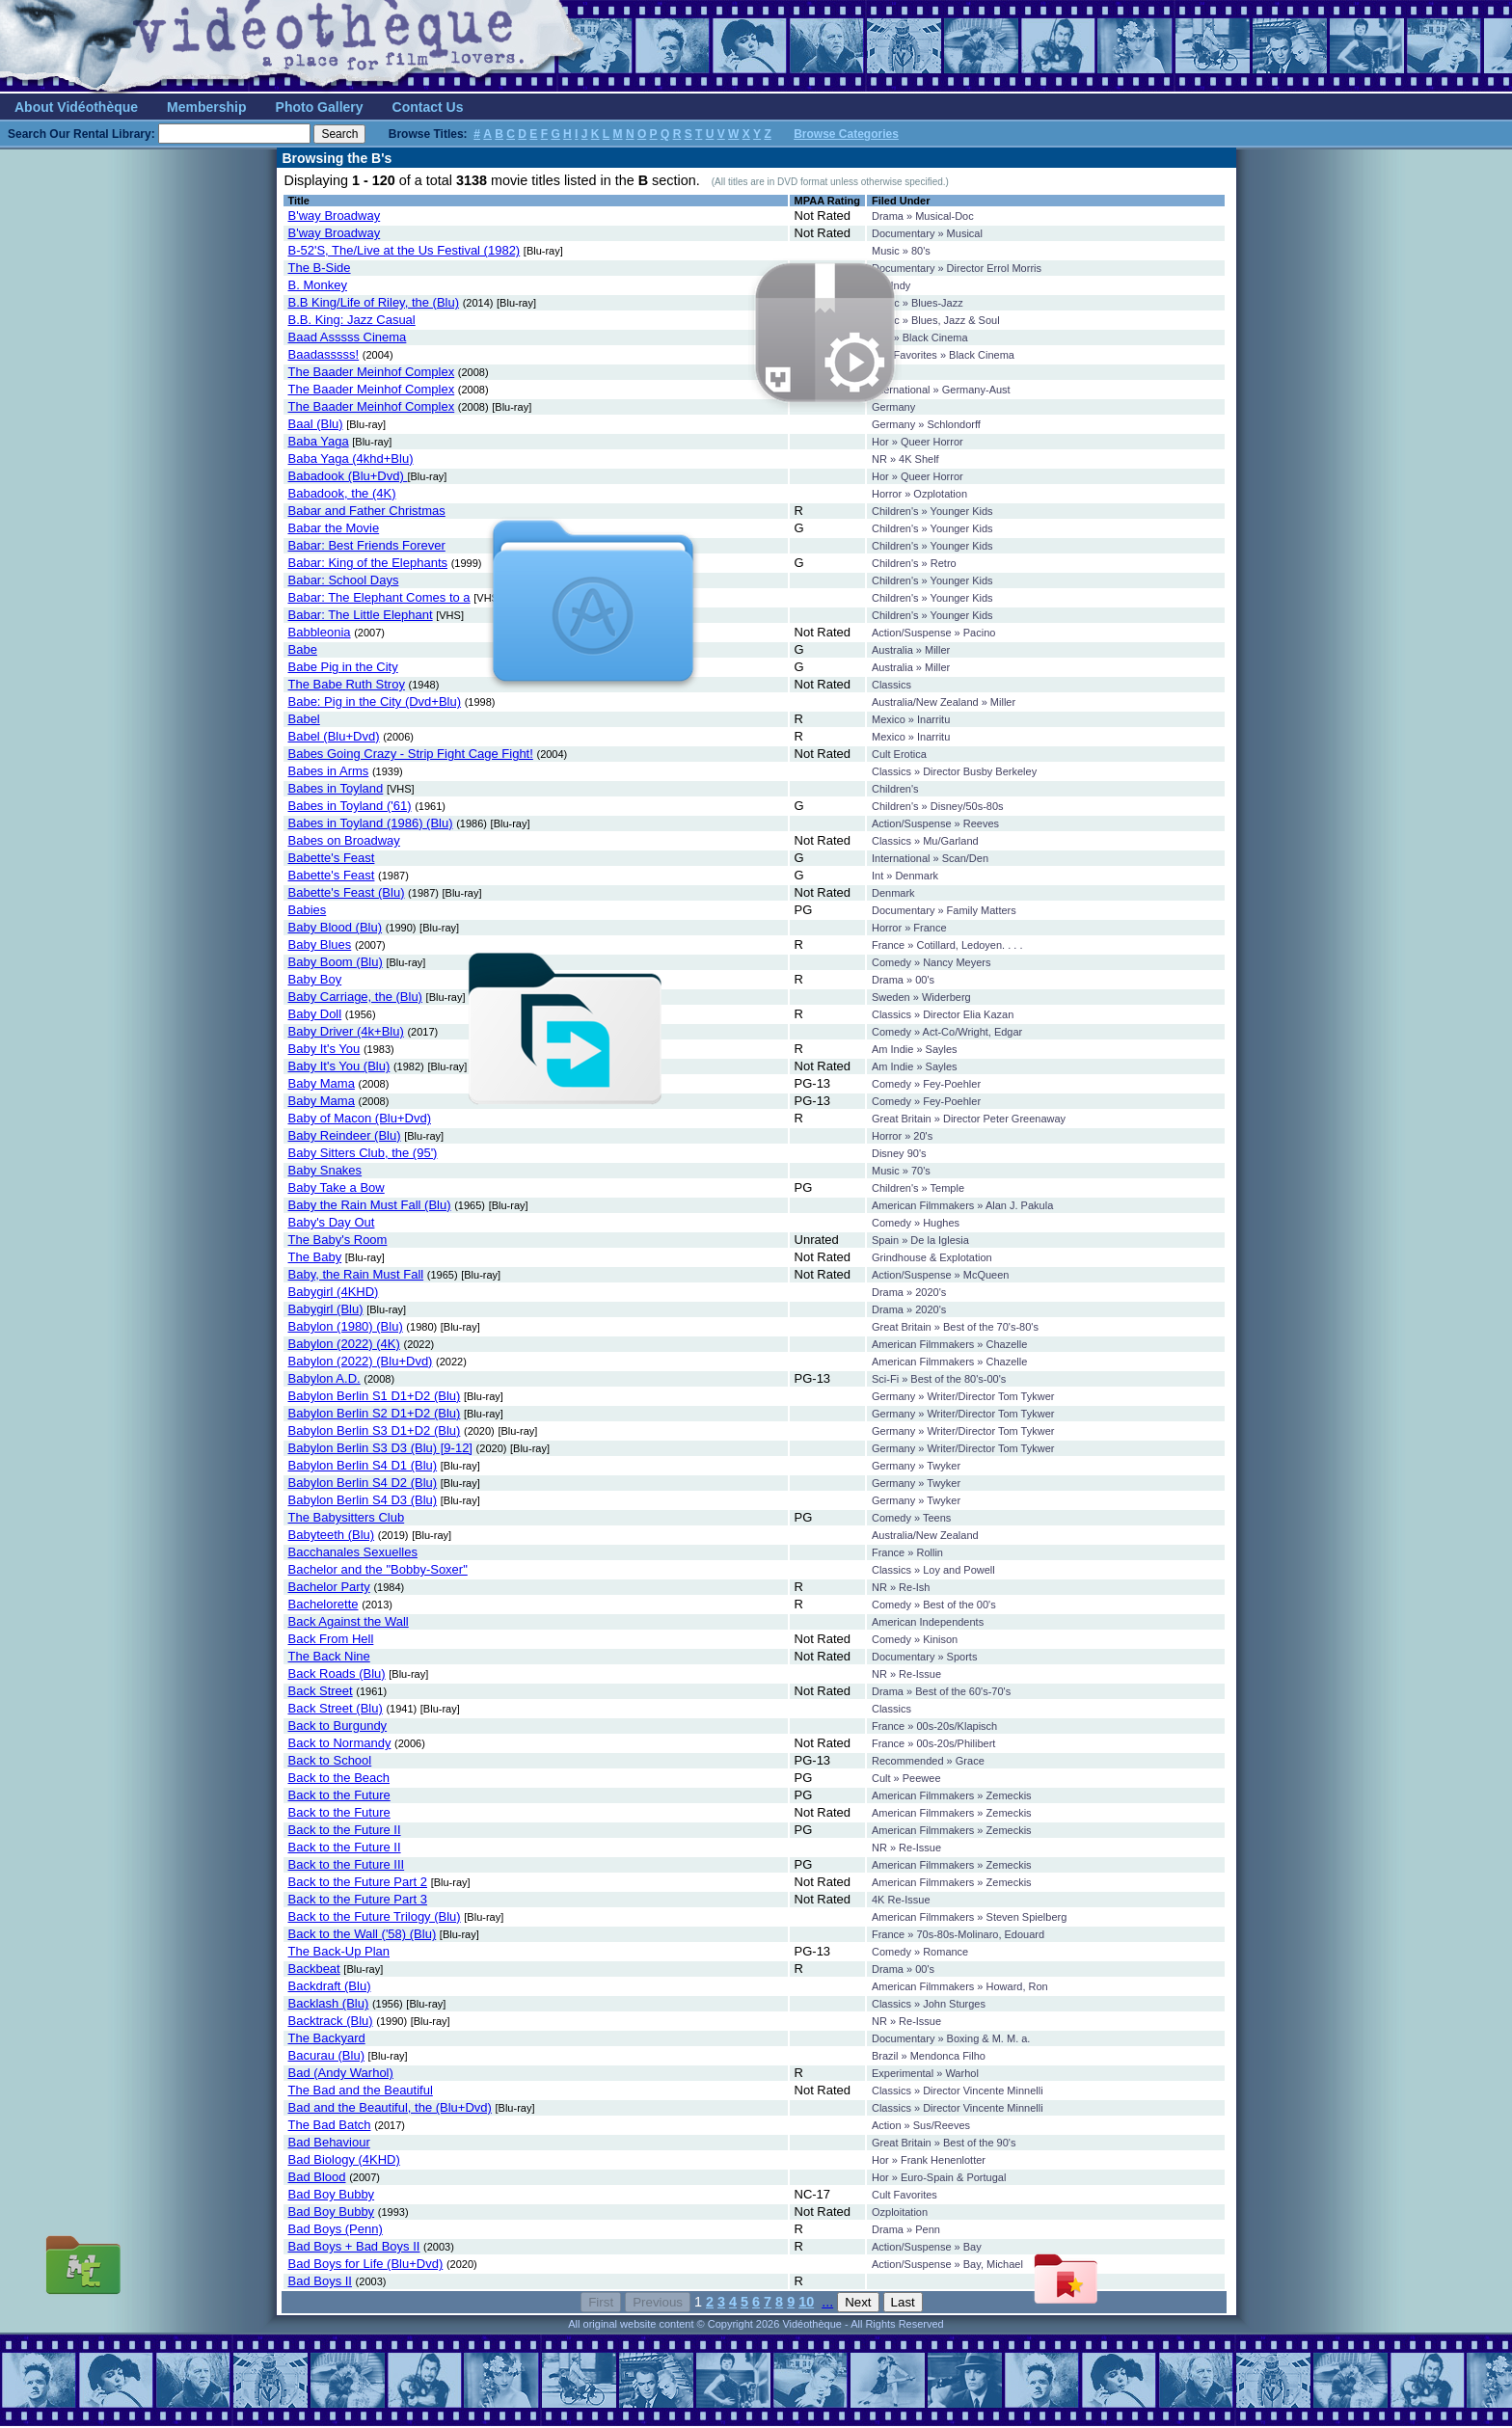 The width and height of the screenshot is (1512, 2428). What do you see at coordinates (593, 601) in the screenshot?
I see `open Arturia software folder` at bounding box center [593, 601].